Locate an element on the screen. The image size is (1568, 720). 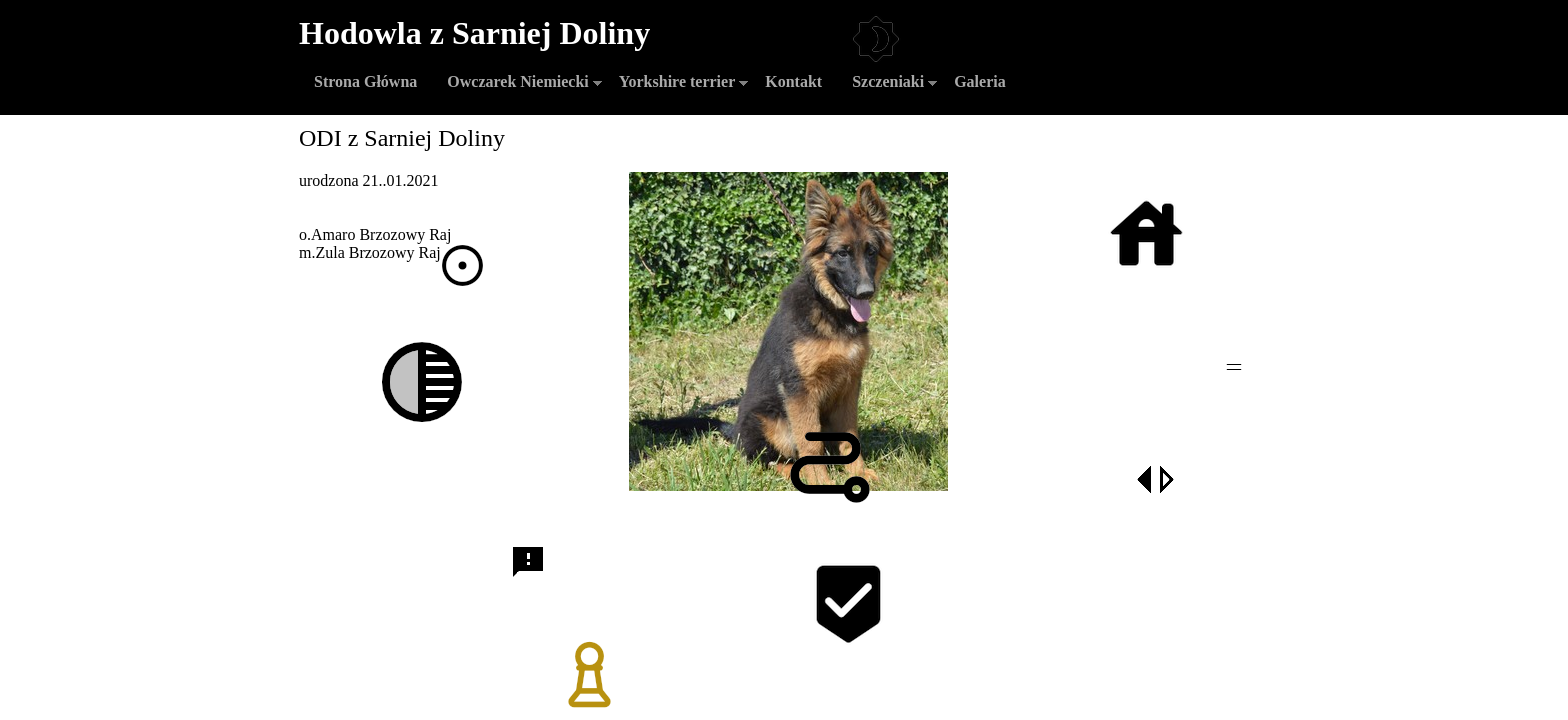
play chess or access chess game is located at coordinates (589, 676).